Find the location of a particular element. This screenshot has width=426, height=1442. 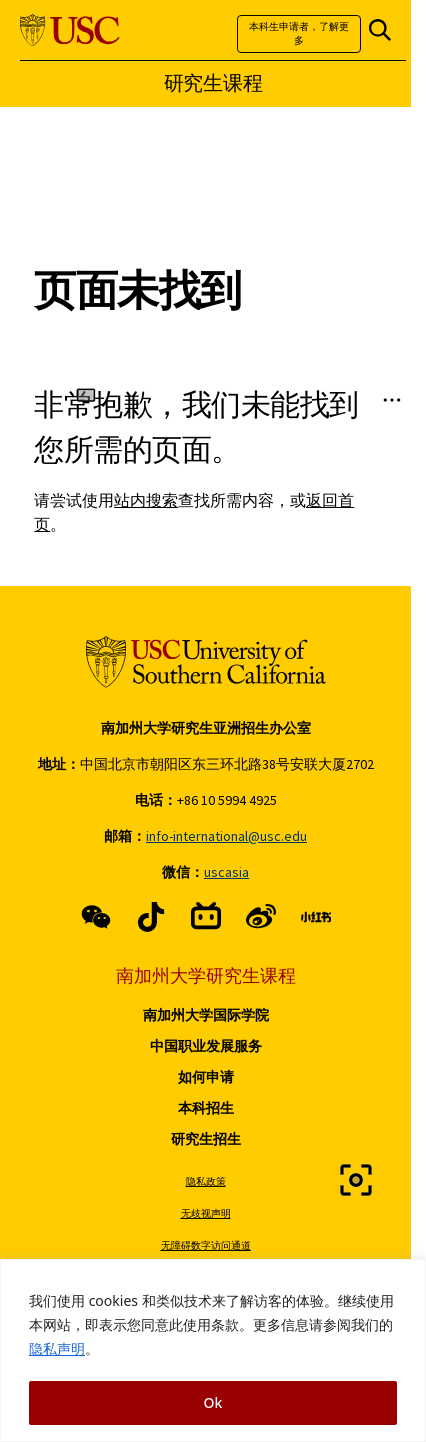

center focus on camera viewfinder is located at coordinates (356, 1180).